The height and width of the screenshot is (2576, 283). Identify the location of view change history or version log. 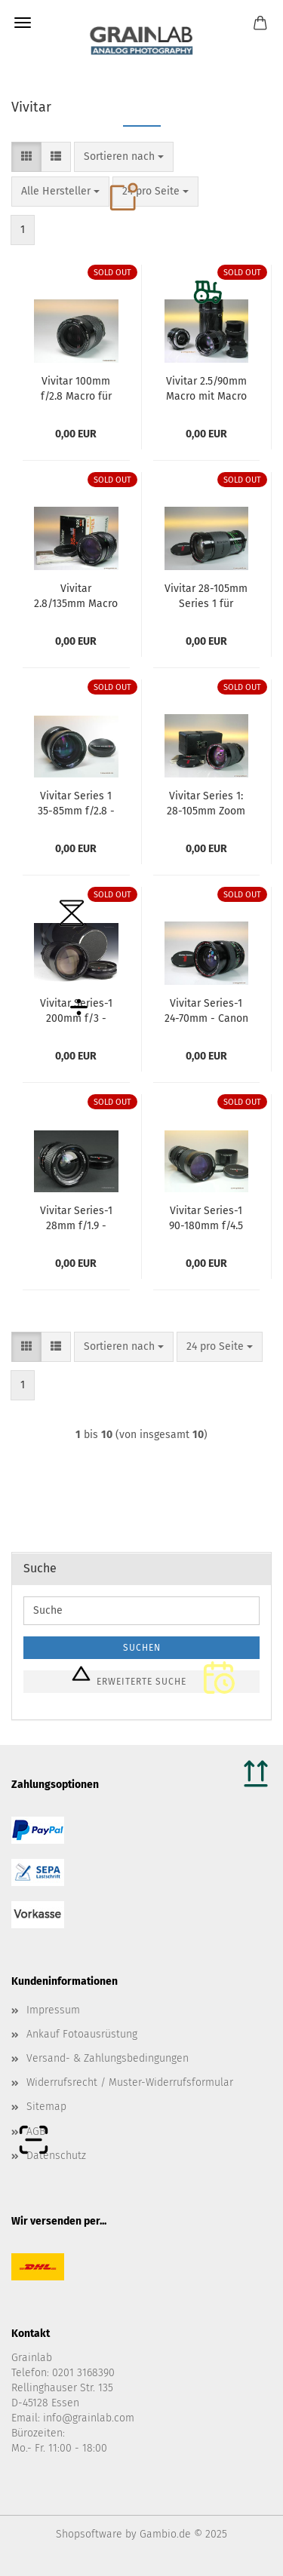
(81, 1673).